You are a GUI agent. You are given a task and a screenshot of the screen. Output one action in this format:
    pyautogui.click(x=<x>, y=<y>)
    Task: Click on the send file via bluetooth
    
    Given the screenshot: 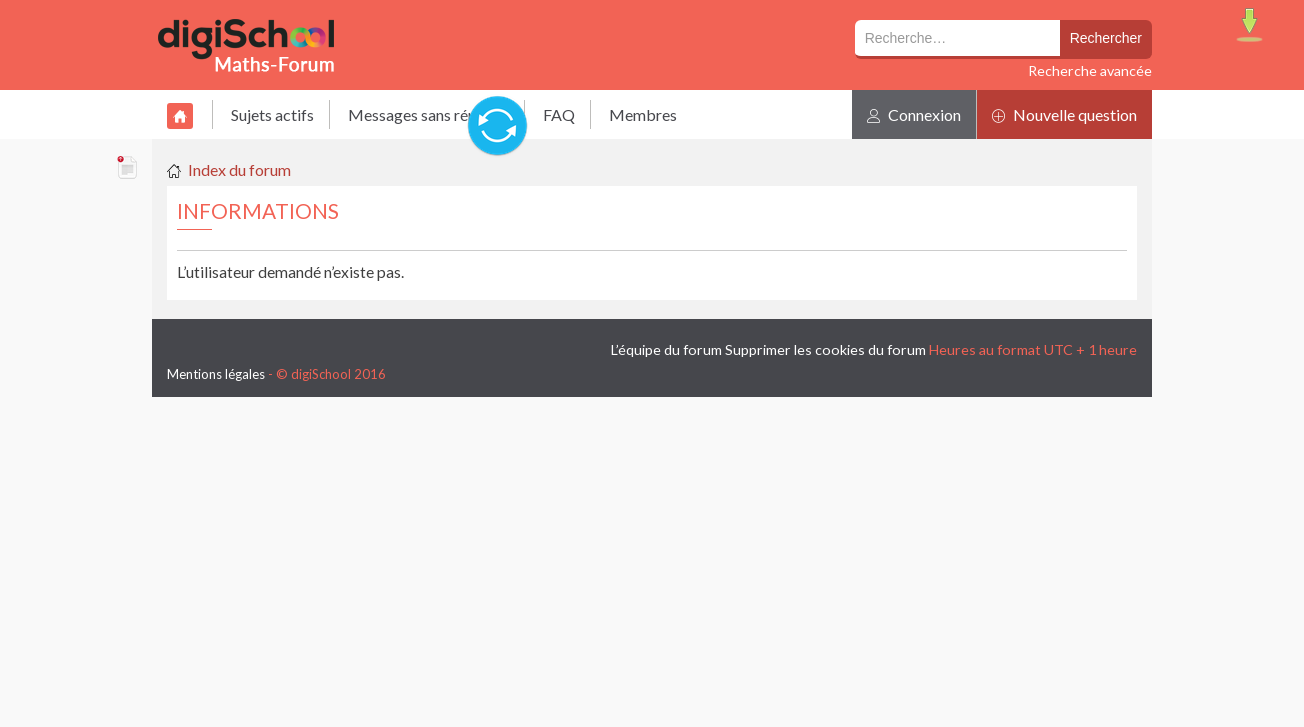 What is the action you would take?
    pyautogui.click(x=127, y=167)
    